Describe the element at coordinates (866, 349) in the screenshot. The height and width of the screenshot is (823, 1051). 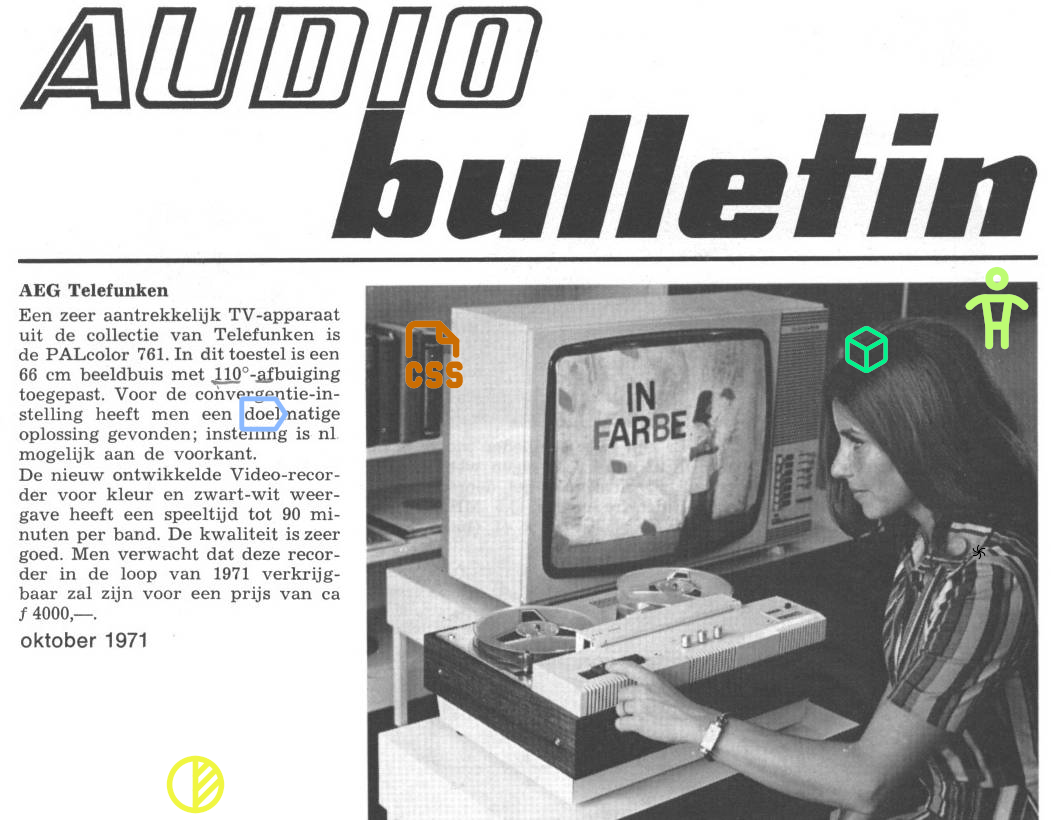
I see `view 3D model or object` at that location.